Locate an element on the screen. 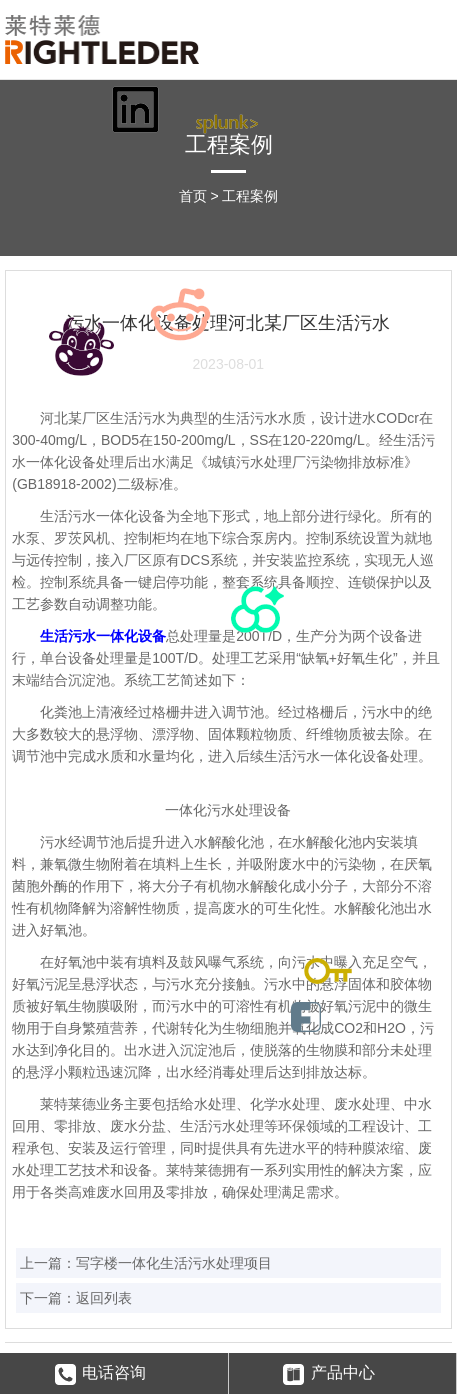  open the HappyCow app for finding vegan and vegetarian restaurants is located at coordinates (81, 346).